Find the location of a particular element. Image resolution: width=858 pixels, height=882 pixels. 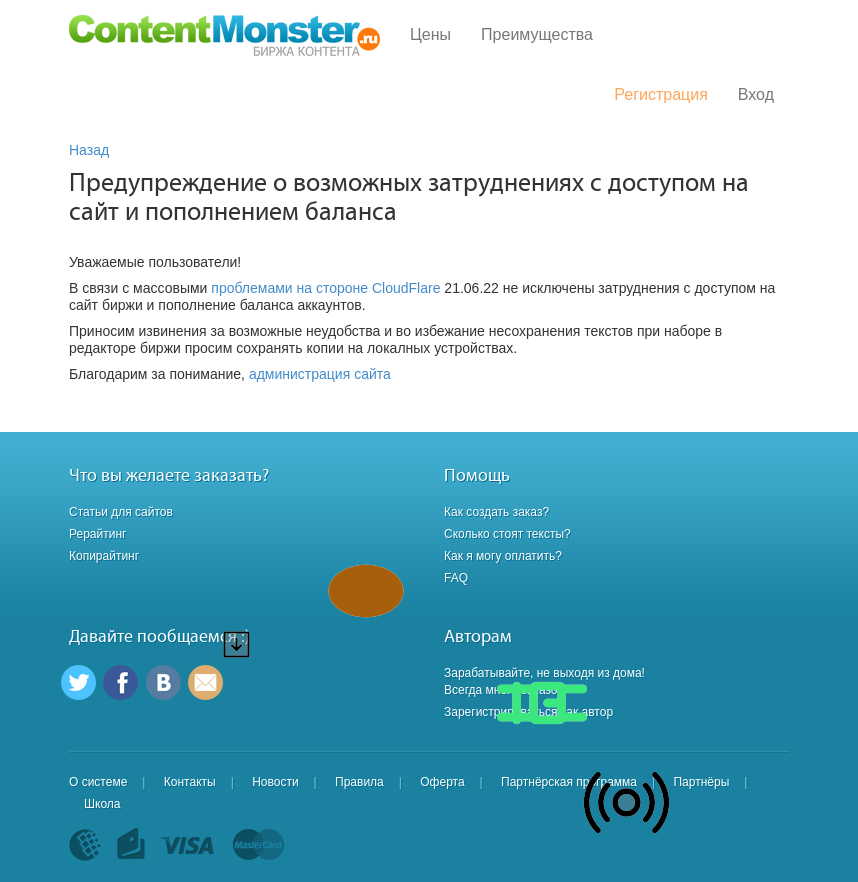

start a live broadcast or stream is located at coordinates (626, 802).